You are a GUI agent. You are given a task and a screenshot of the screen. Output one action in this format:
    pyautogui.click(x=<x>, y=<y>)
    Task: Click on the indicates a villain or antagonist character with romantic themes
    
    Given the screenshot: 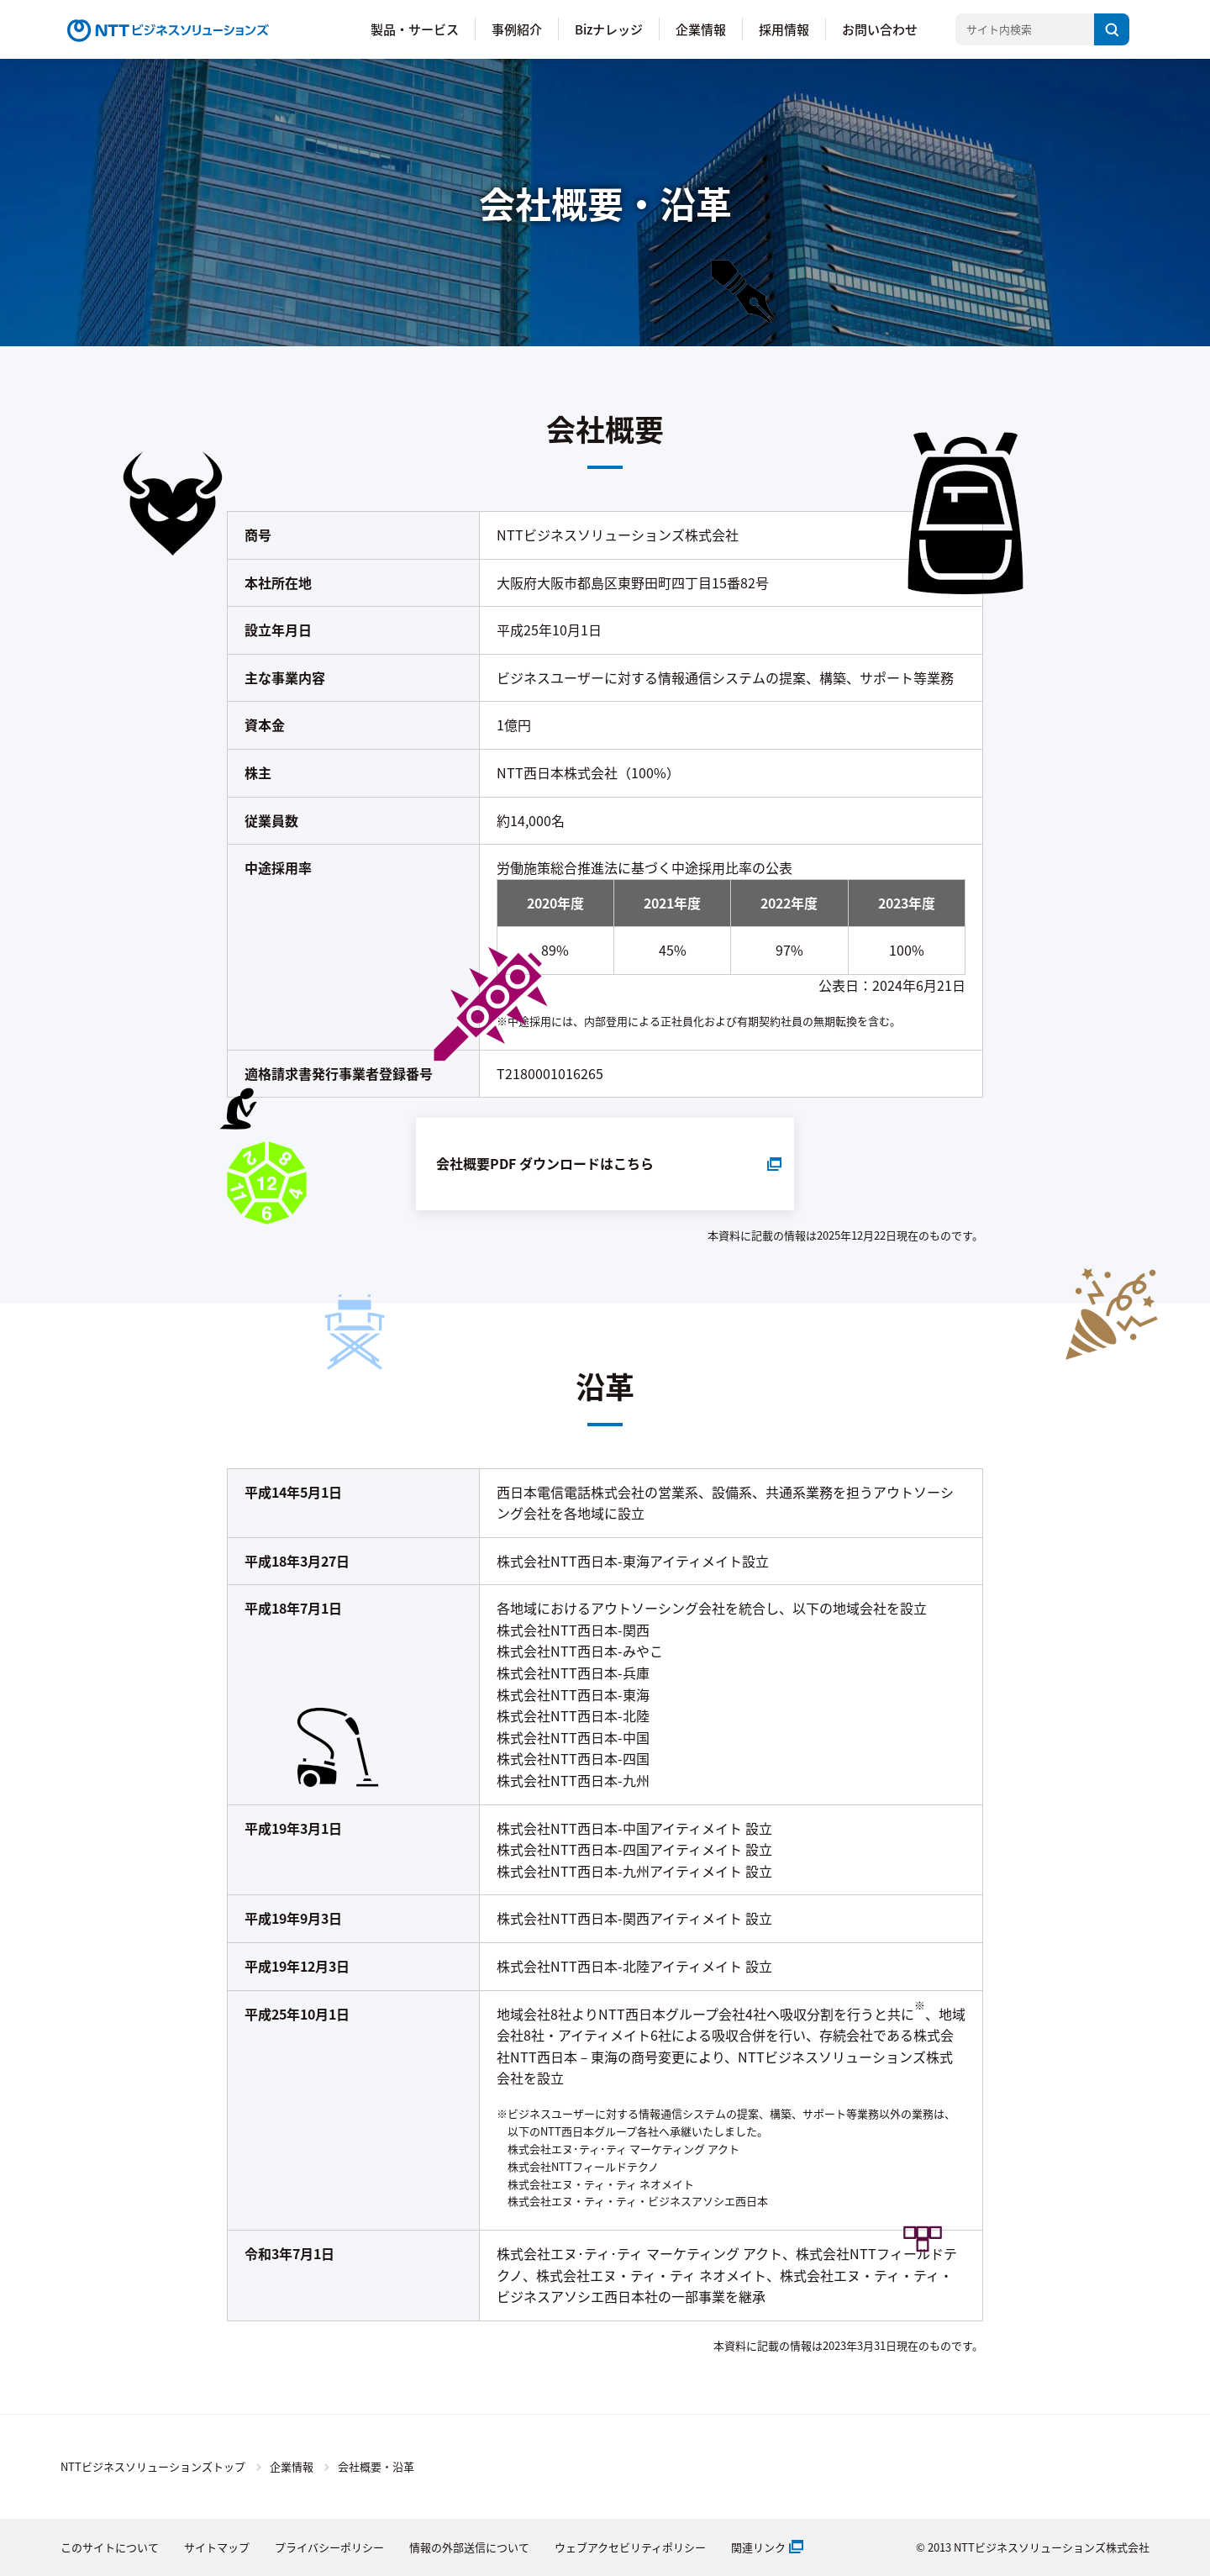 What is the action you would take?
    pyautogui.click(x=172, y=503)
    